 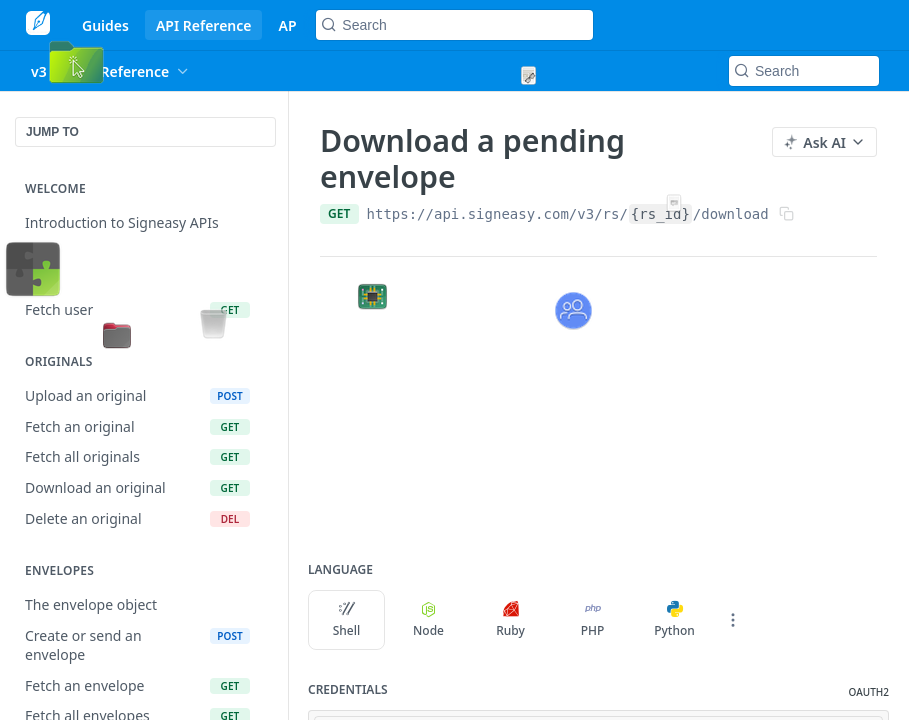 What do you see at coordinates (33, 269) in the screenshot?
I see `open gnome extensions manager` at bounding box center [33, 269].